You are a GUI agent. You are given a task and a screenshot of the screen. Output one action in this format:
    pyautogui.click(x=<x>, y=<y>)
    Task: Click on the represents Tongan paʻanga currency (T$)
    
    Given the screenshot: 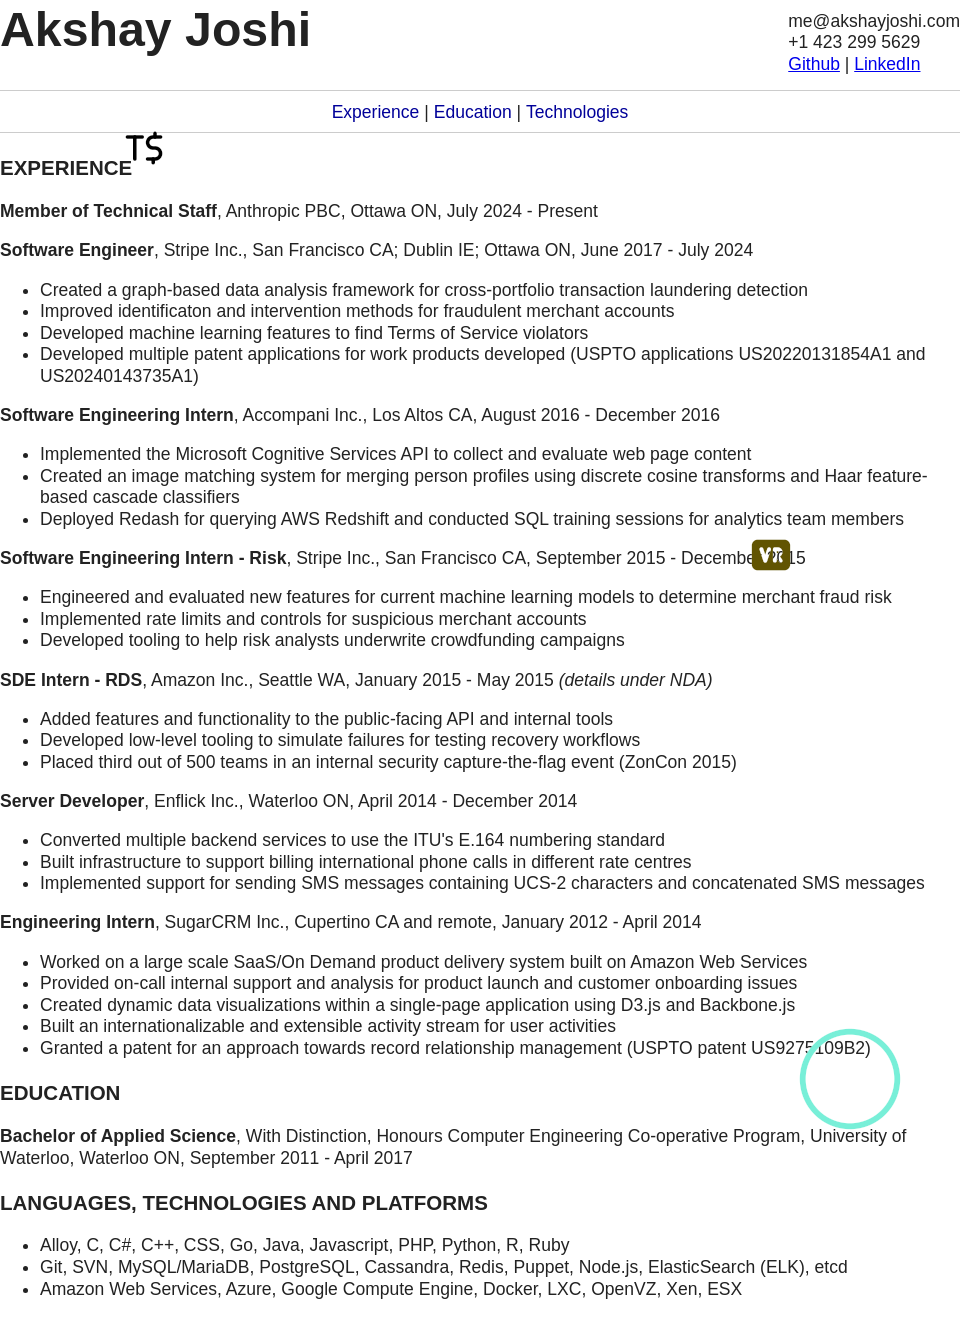 What is the action you would take?
    pyautogui.click(x=144, y=148)
    